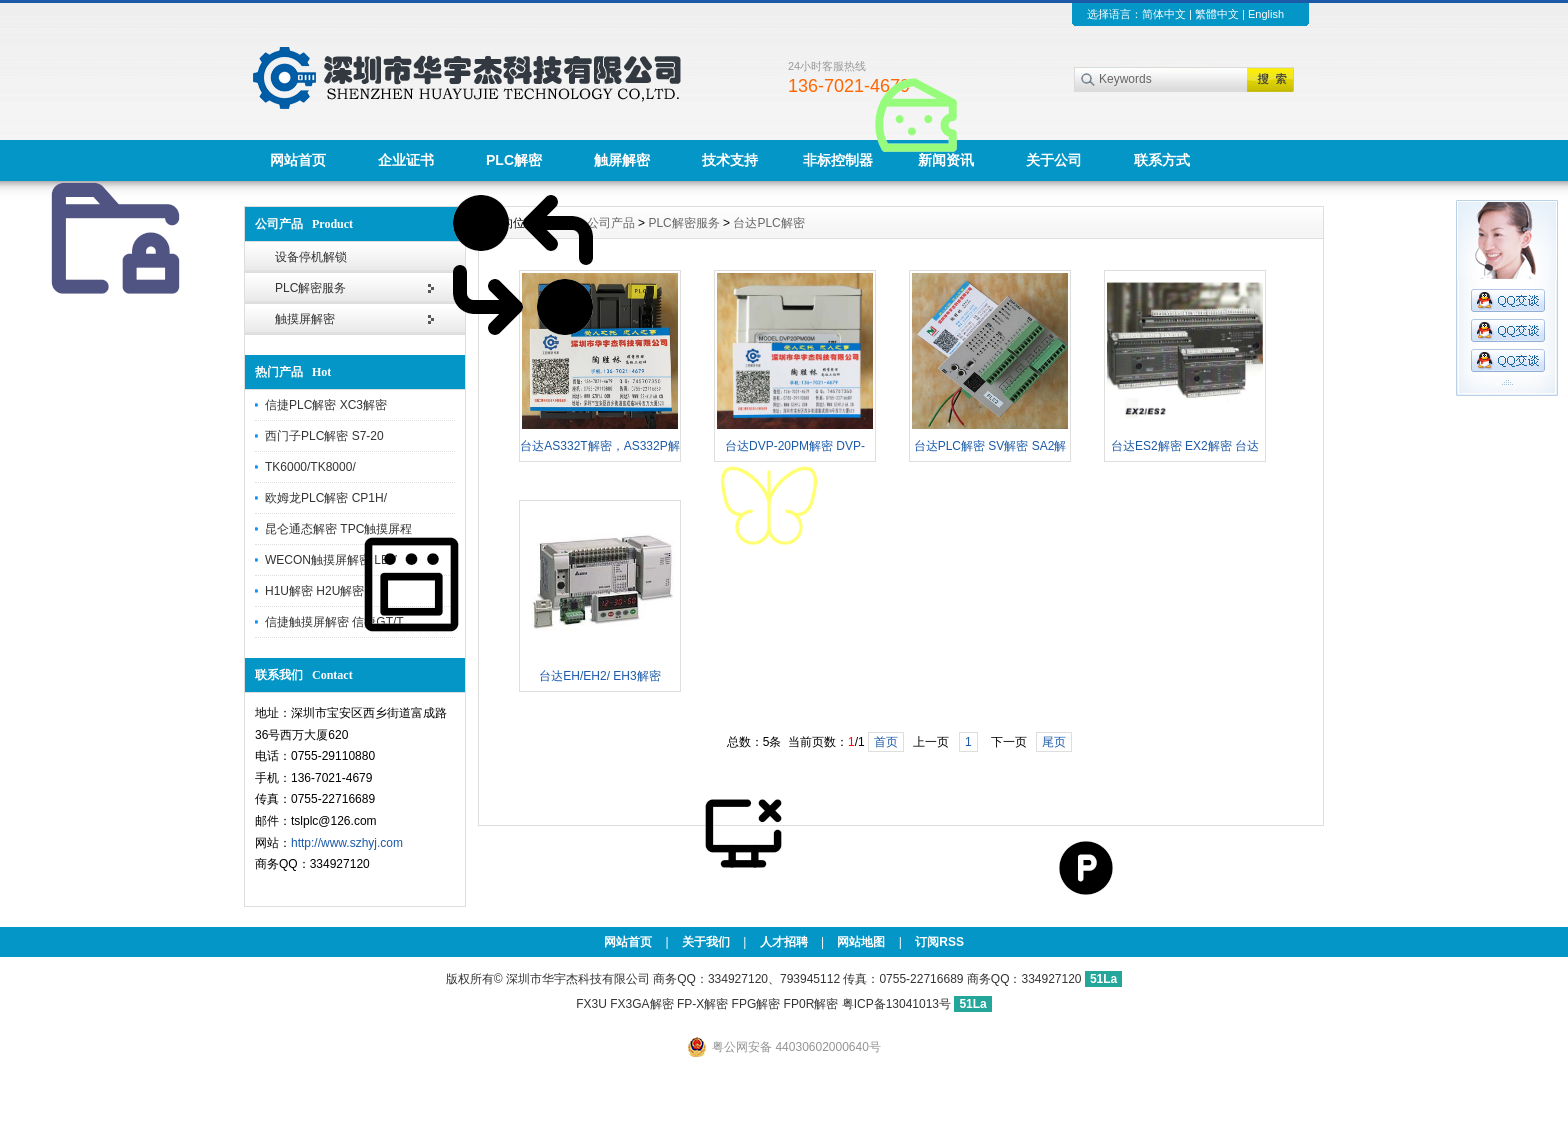 The width and height of the screenshot is (1568, 1127). Describe the element at coordinates (743, 833) in the screenshot. I see `stop sharing your screen` at that location.